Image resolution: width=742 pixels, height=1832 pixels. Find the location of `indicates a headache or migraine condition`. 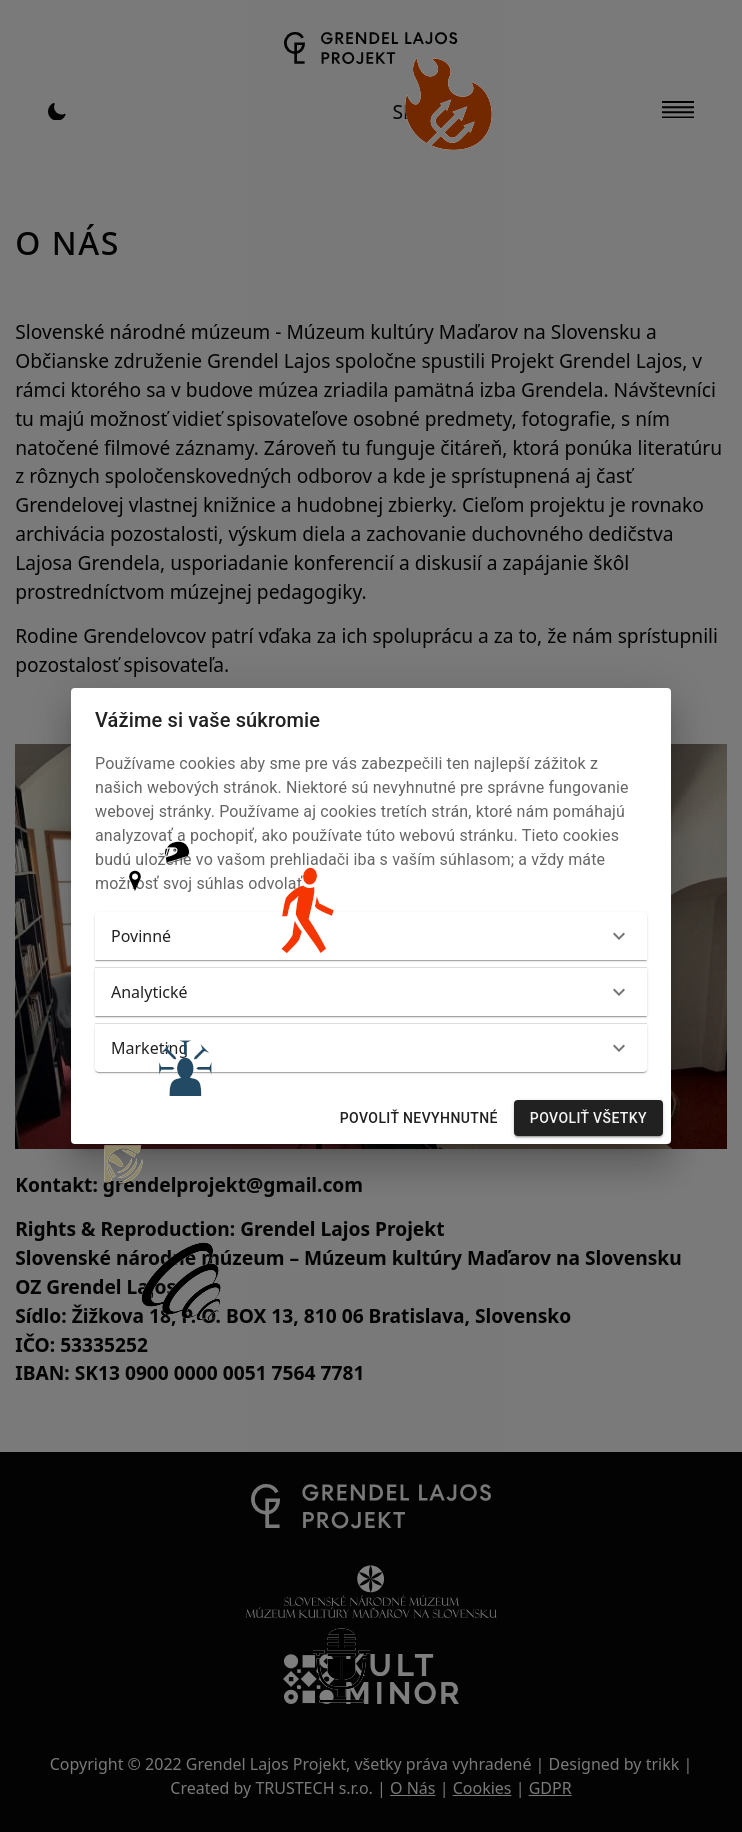

indicates a headache or migraine condition is located at coordinates (185, 1068).